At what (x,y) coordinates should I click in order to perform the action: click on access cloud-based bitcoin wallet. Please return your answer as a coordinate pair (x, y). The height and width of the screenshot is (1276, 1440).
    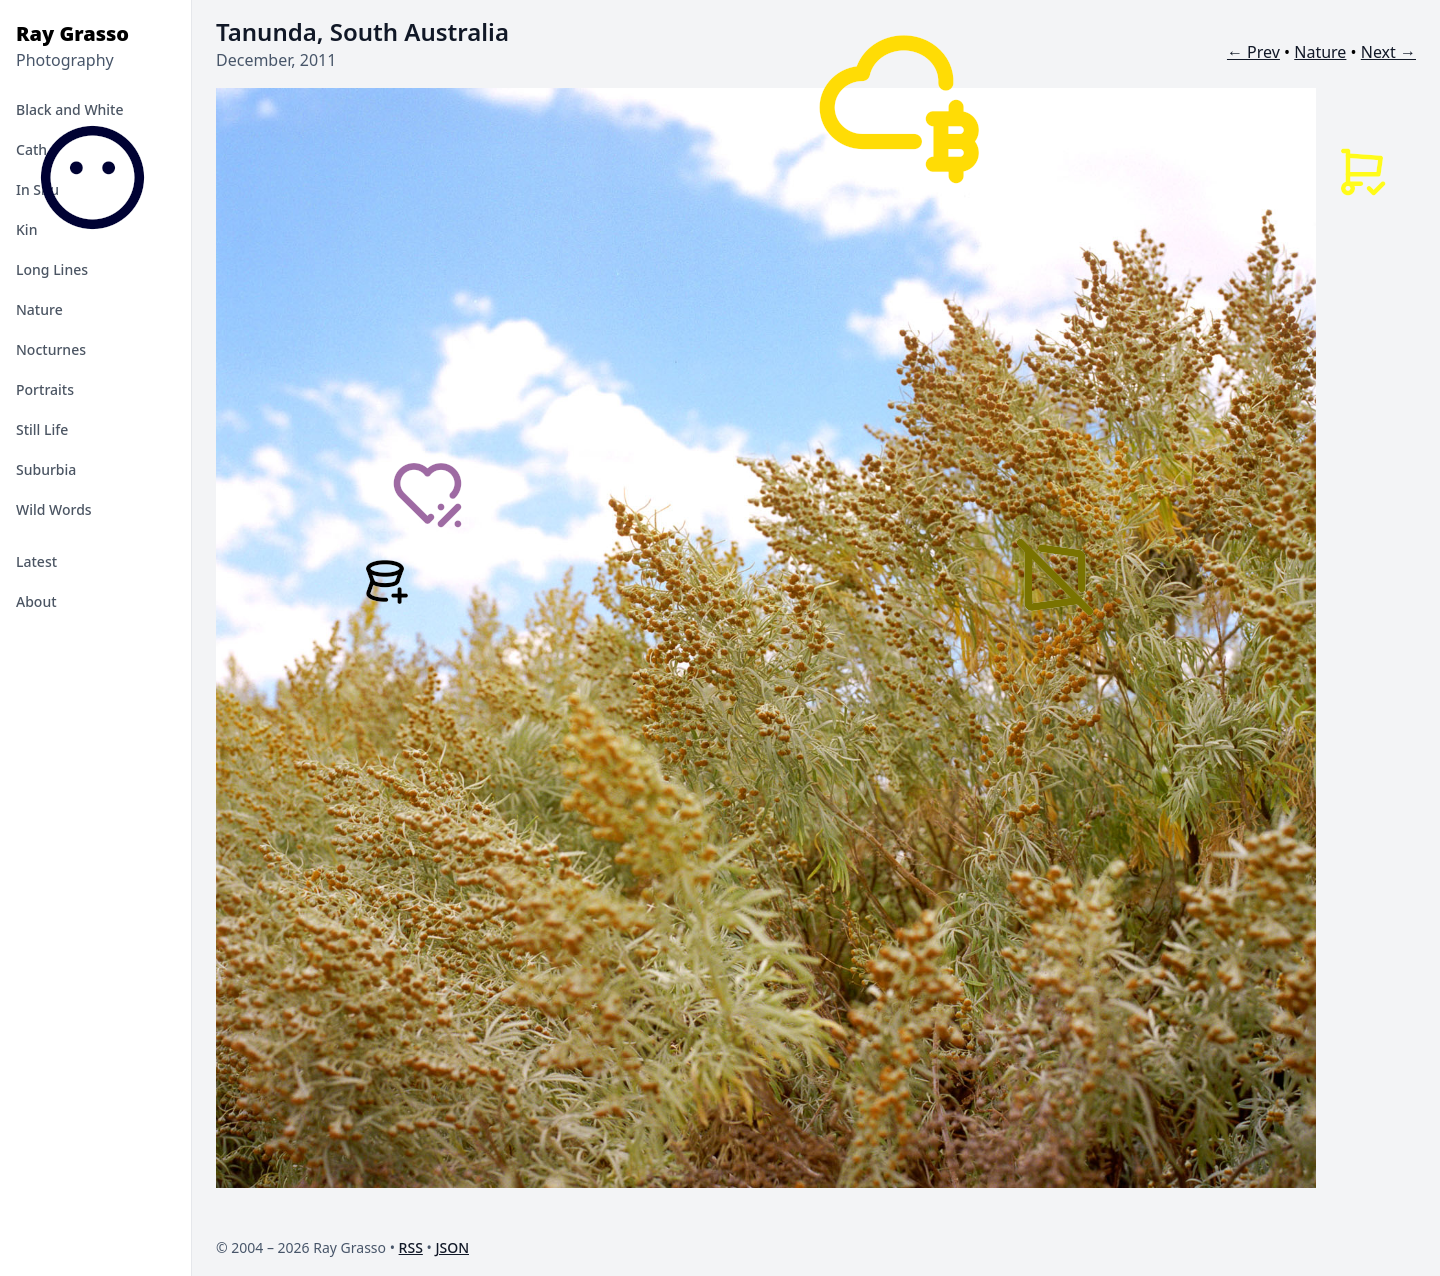
    Looking at the image, I should click on (903, 96).